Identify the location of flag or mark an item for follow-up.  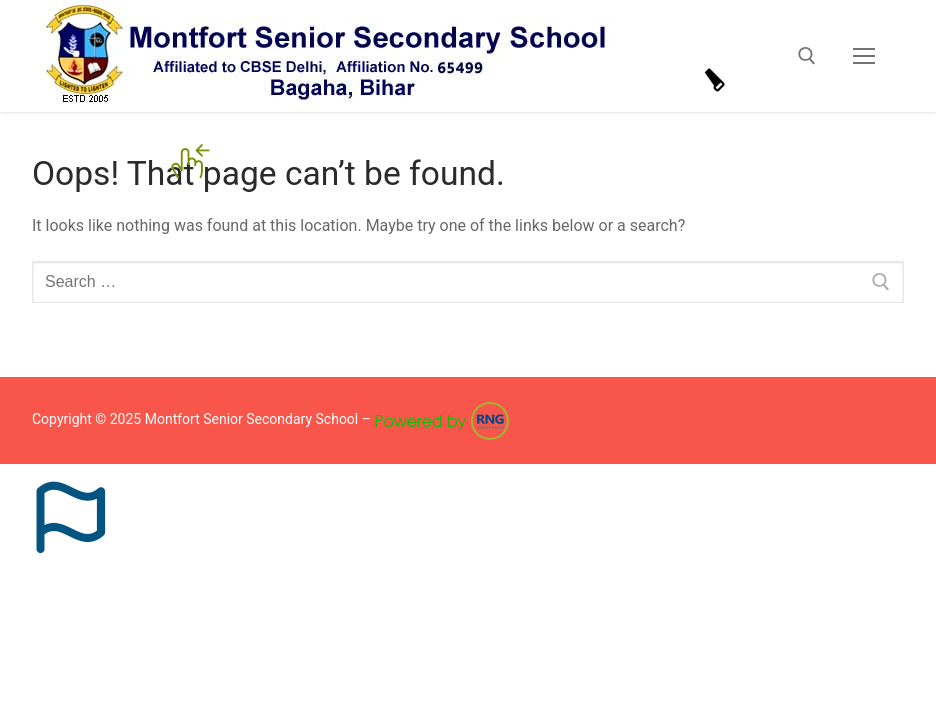
(68, 516).